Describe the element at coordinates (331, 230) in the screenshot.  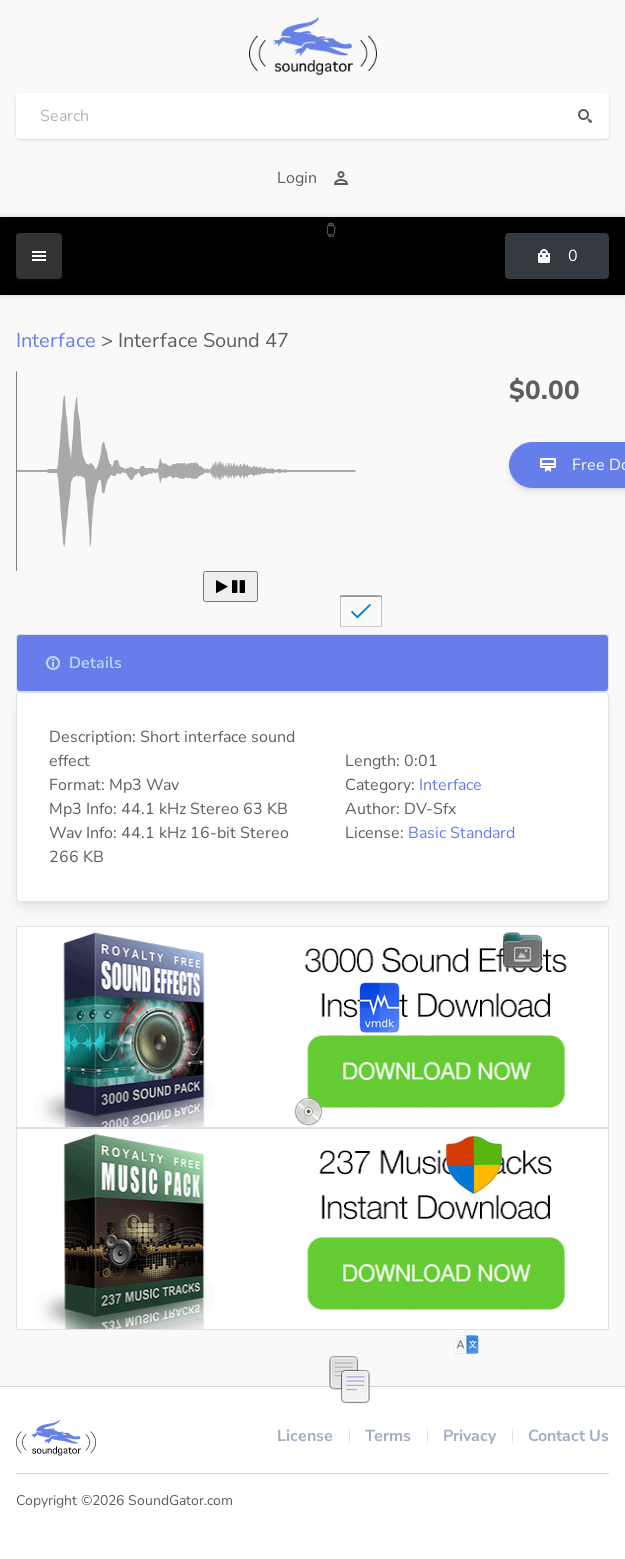
I see `apple watch se 2 device icon` at that location.